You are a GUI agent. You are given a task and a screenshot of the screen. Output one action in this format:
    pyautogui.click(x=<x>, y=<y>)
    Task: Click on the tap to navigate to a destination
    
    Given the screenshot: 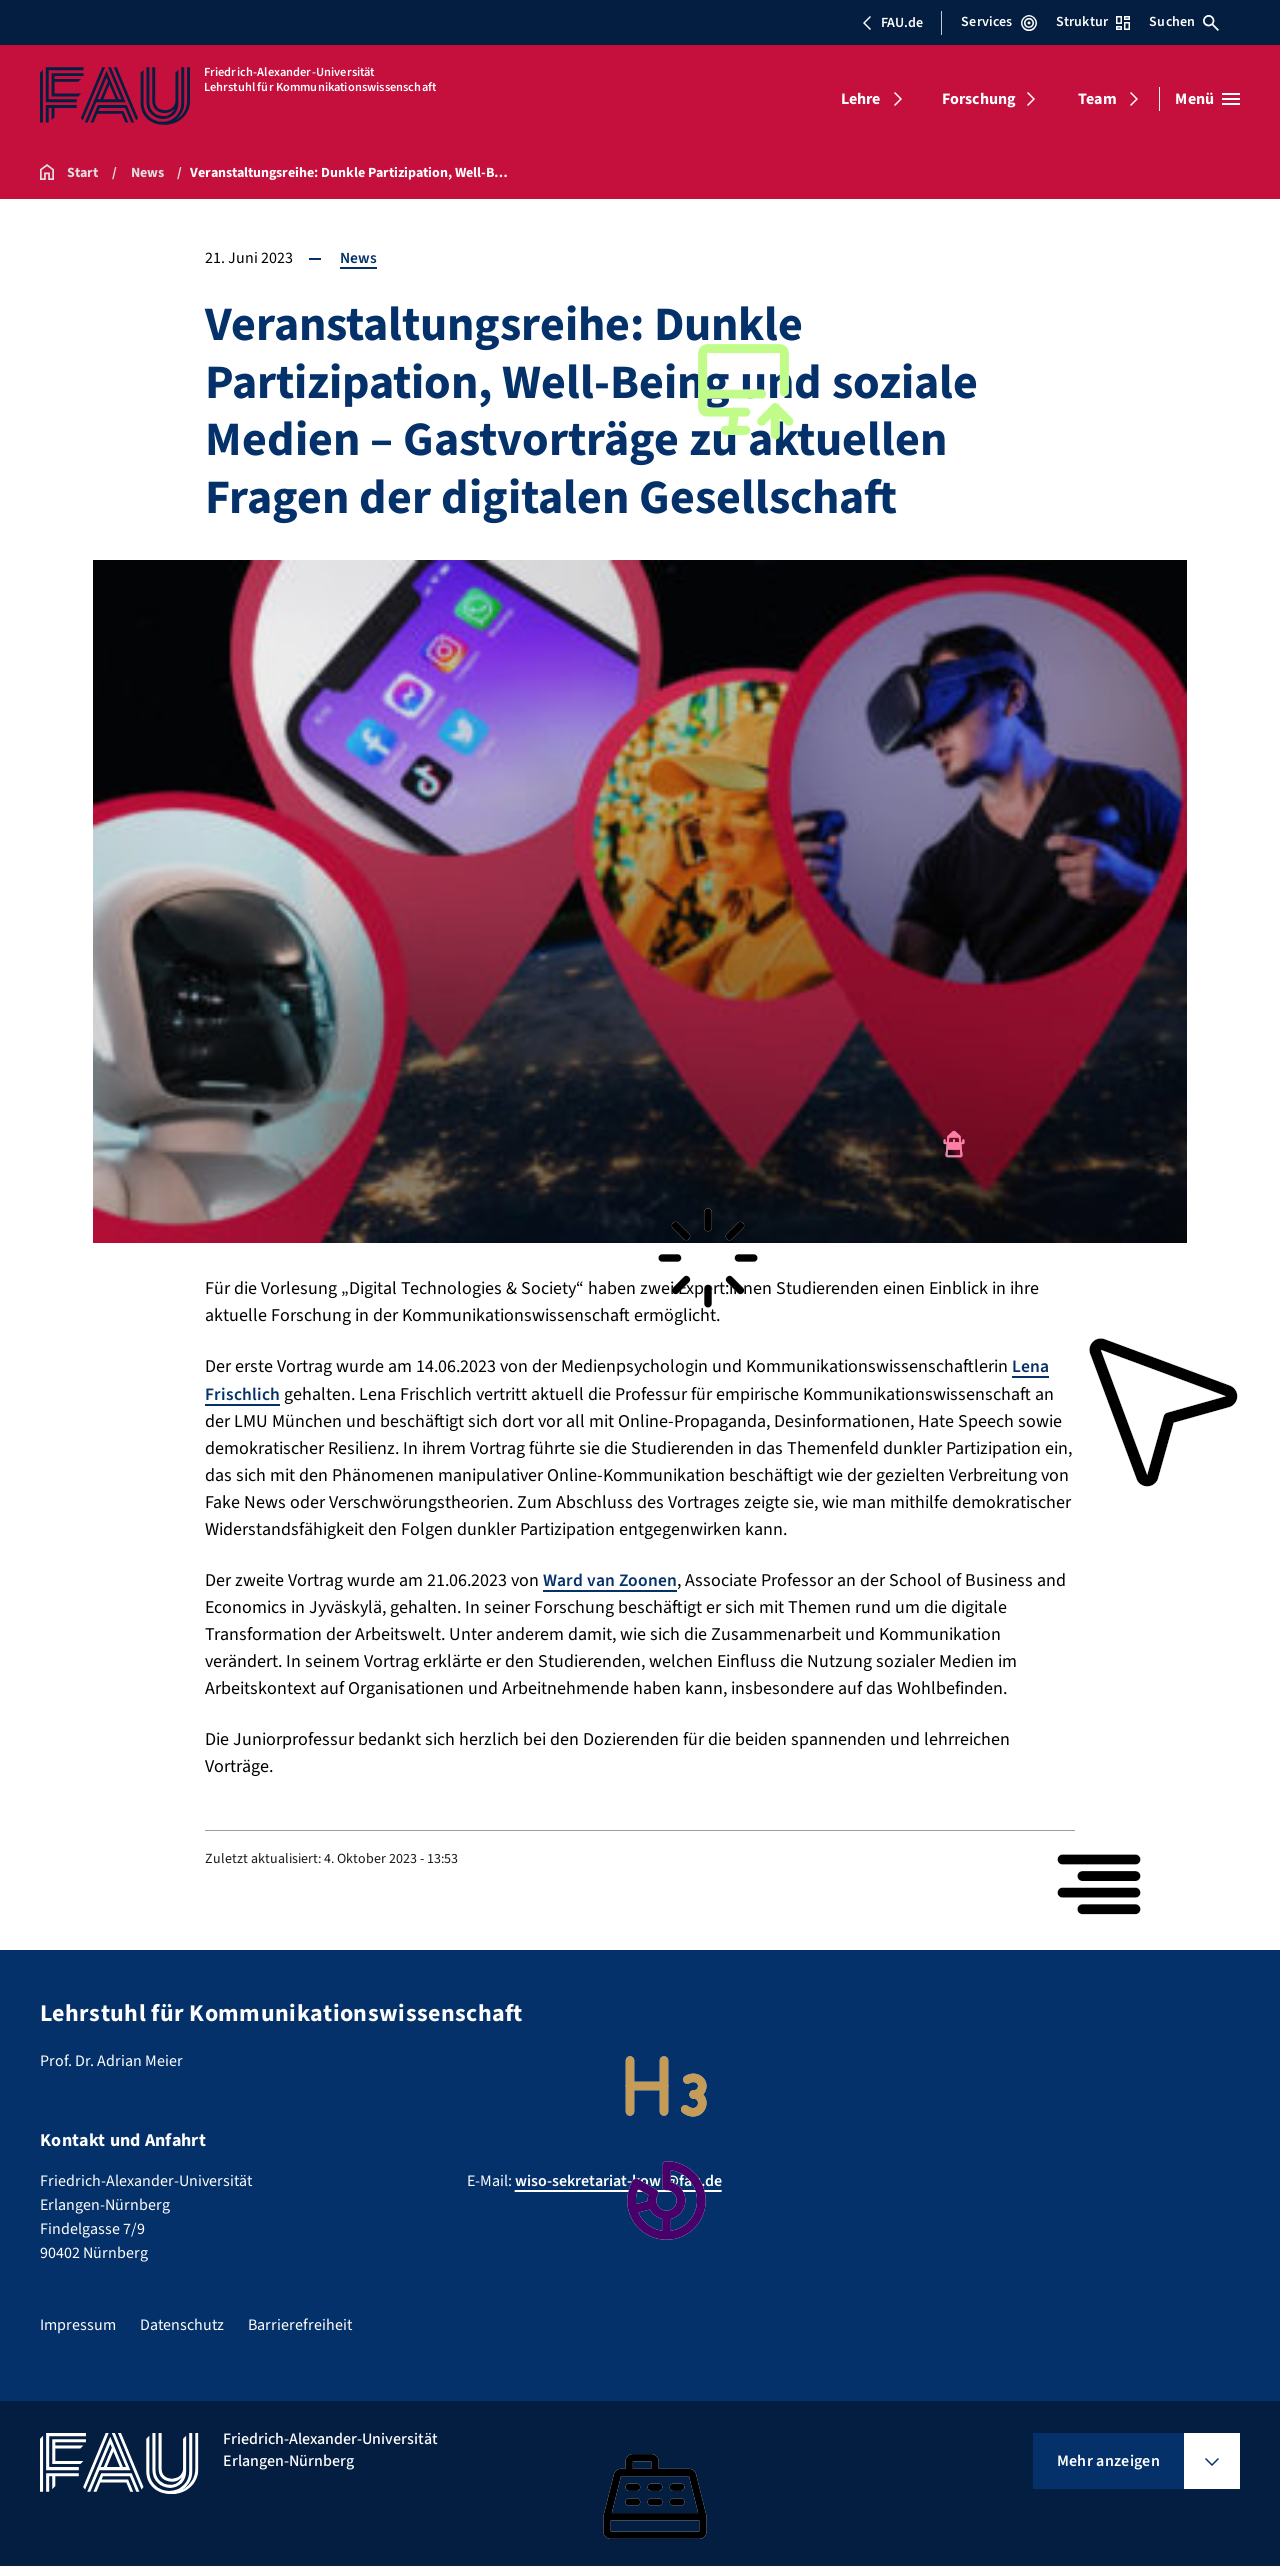 What is the action you would take?
    pyautogui.click(x=1152, y=1401)
    